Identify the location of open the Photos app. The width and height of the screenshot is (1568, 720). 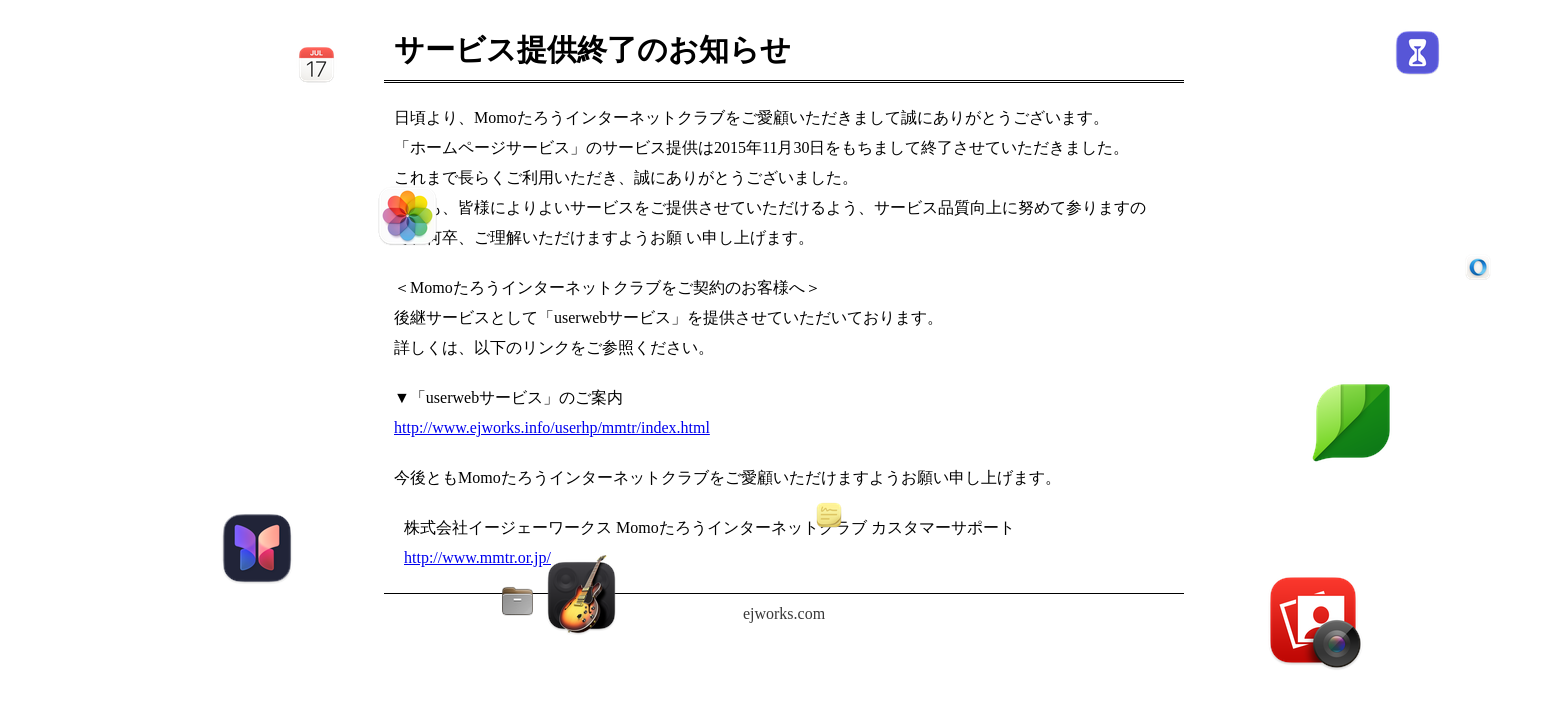
(407, 215).